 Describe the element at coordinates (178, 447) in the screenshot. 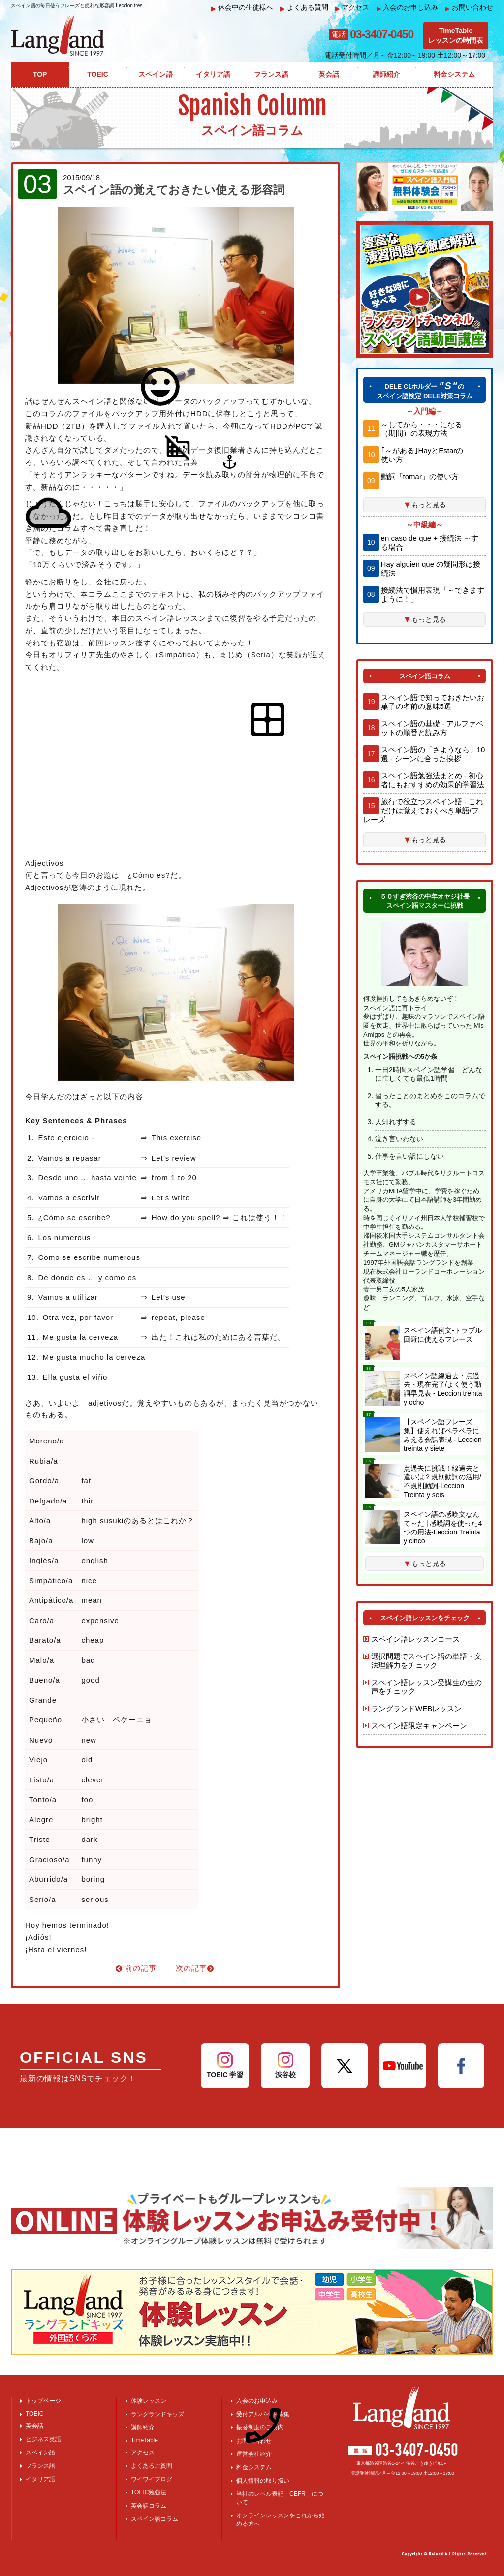

I see `indicates a website or domain is unavailable` at that location.